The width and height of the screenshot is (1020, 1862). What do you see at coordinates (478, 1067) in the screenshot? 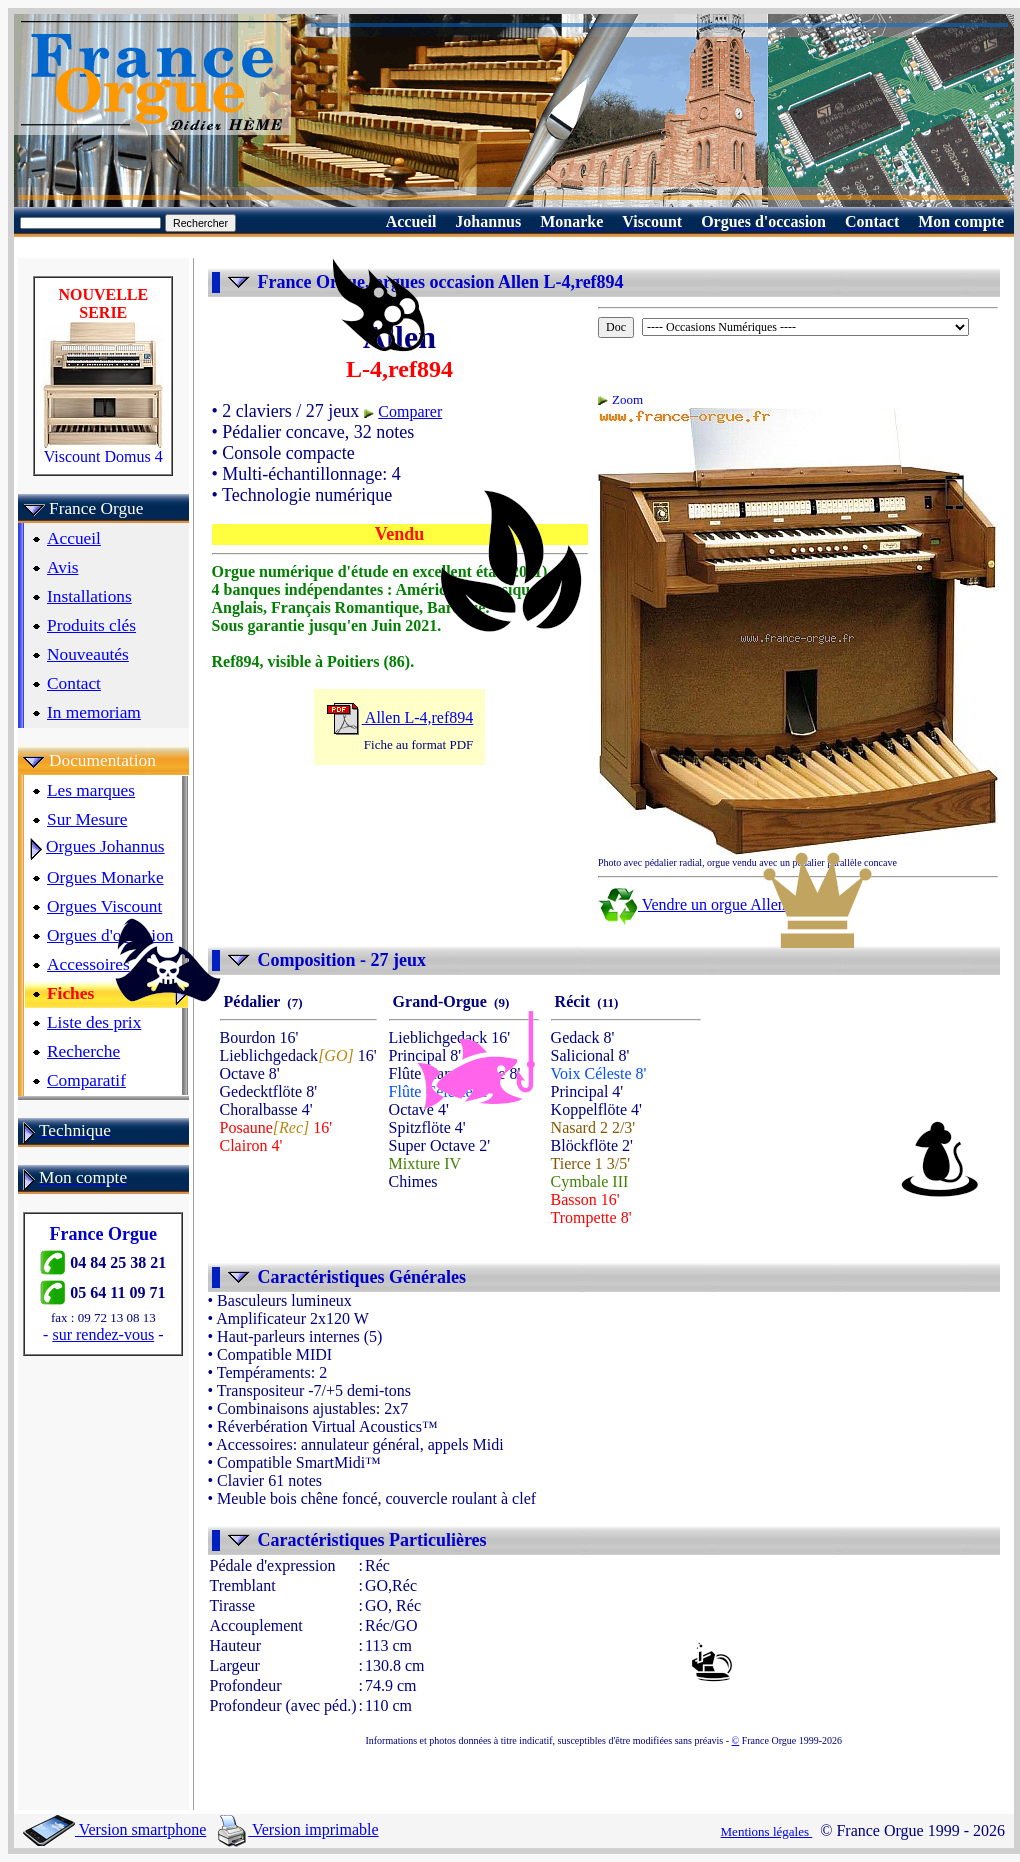
I see `access fishing mini-game or activity` at bounding box center [478, 1067].